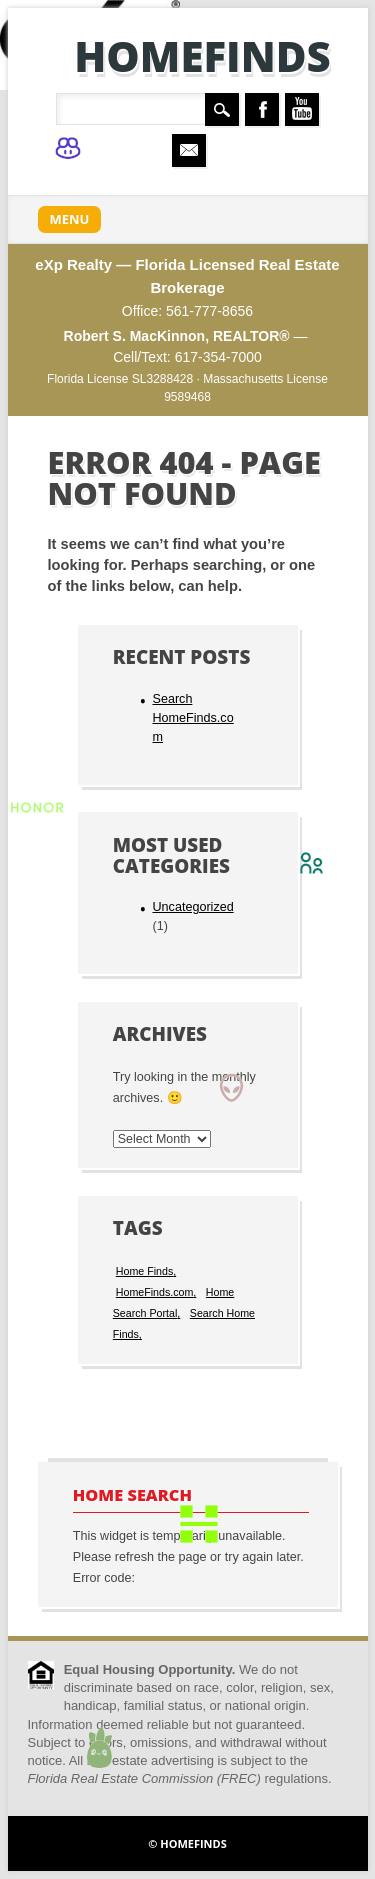 This screenshot has height=1879, width=375. What do you see at coordinates (99, 1747) in the screenshot?
I see `pinia state management library logo` at bounding box center [99, 1747].